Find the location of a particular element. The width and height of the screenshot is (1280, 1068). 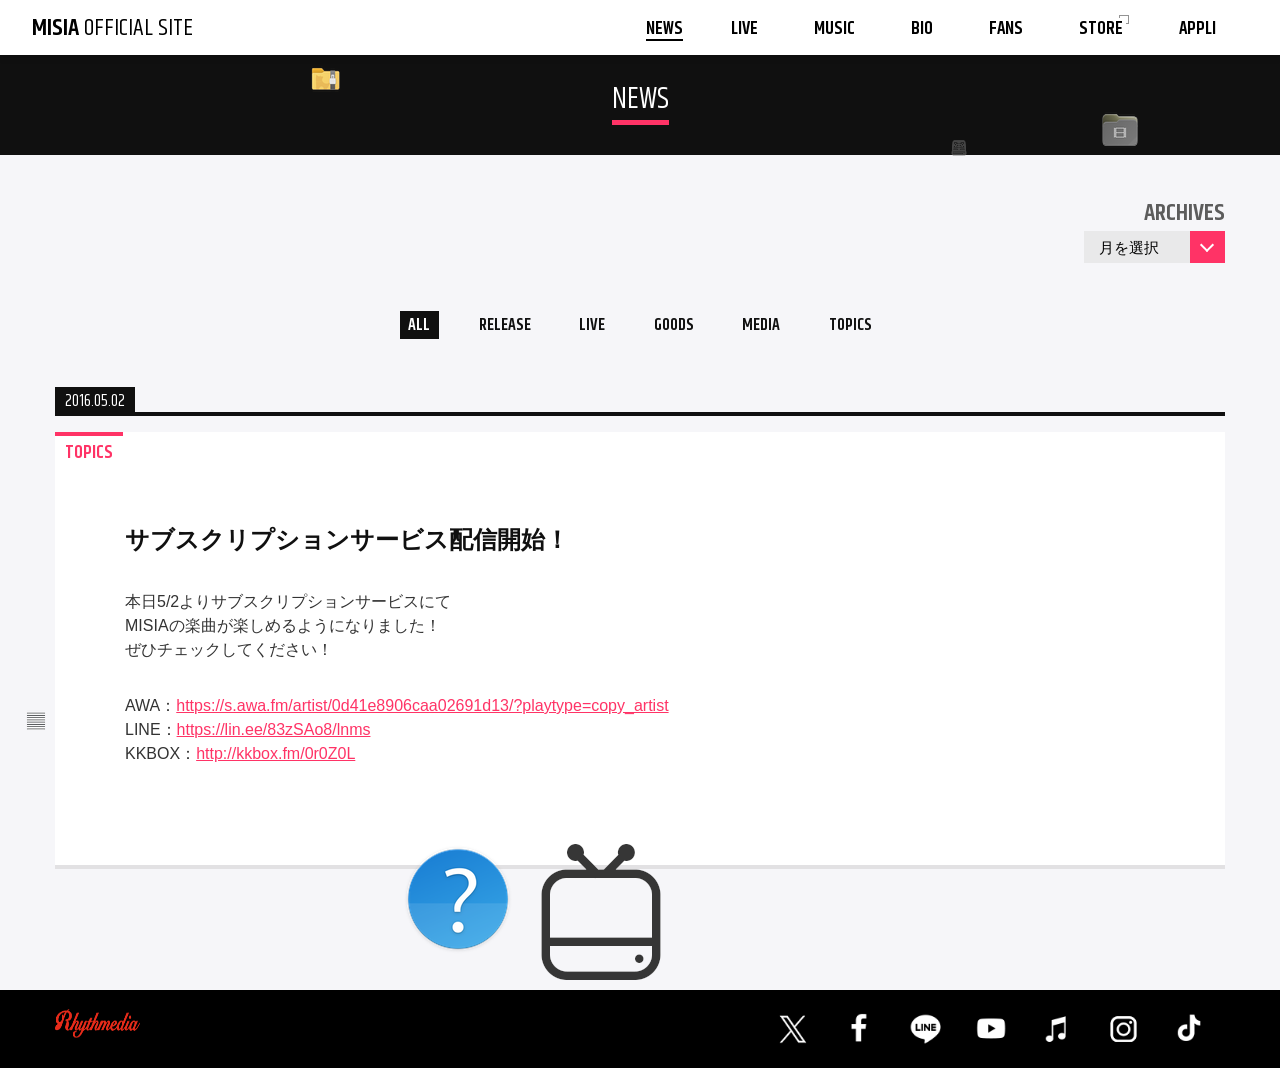

folder containing nanazip compressed archives is located at coordinates (325, 79).